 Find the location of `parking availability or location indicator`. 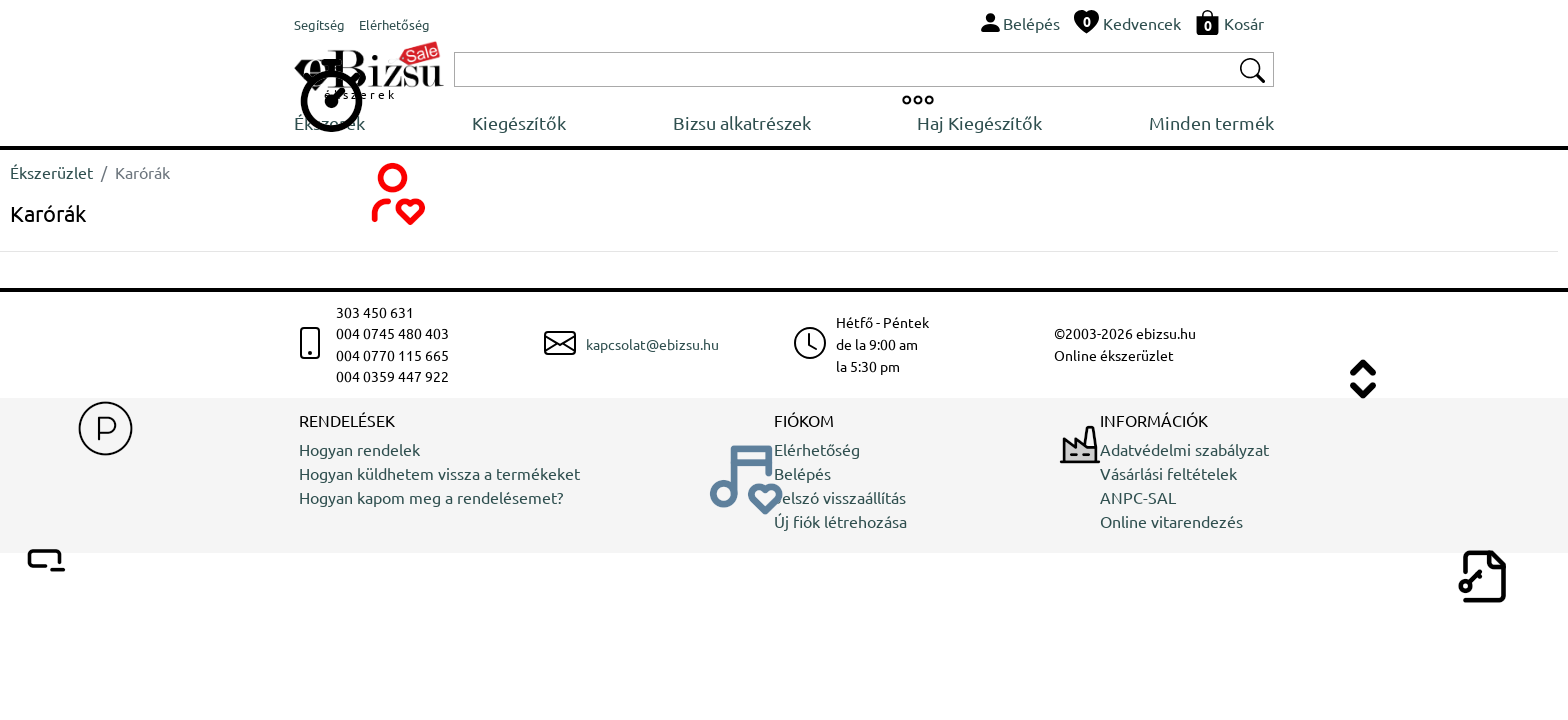

parking availability or location indicator is located at coordinates (105, 428).